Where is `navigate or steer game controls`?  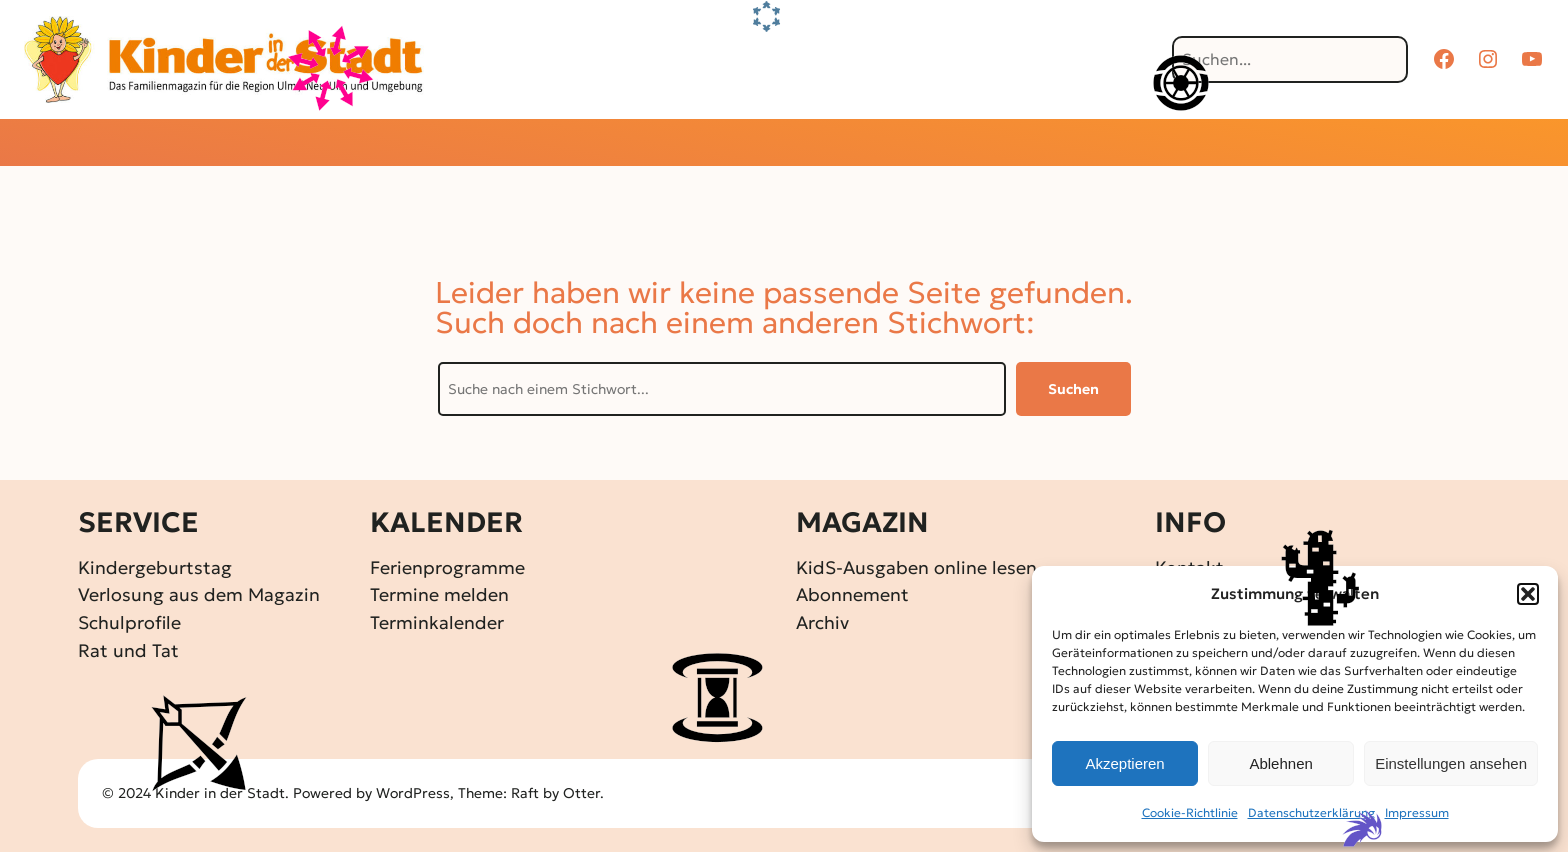
navigate or steer game controls is located at coordinates (1181, 83).